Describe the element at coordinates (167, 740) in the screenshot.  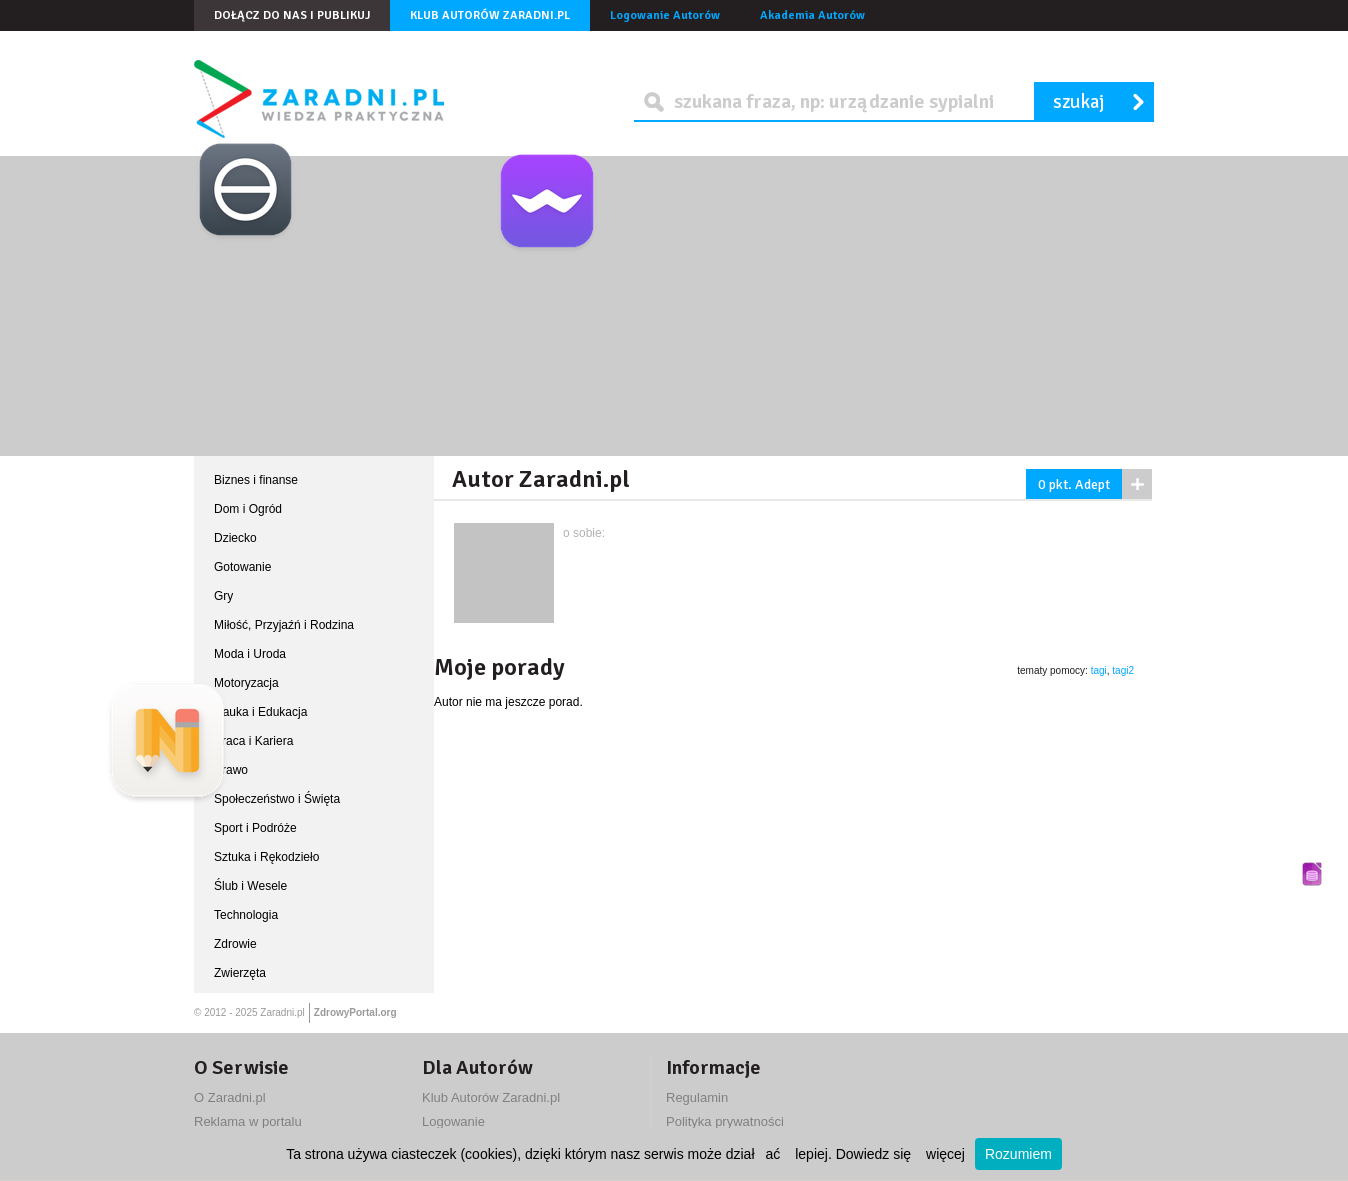
I see `open the Notable note-taking app` at that location.